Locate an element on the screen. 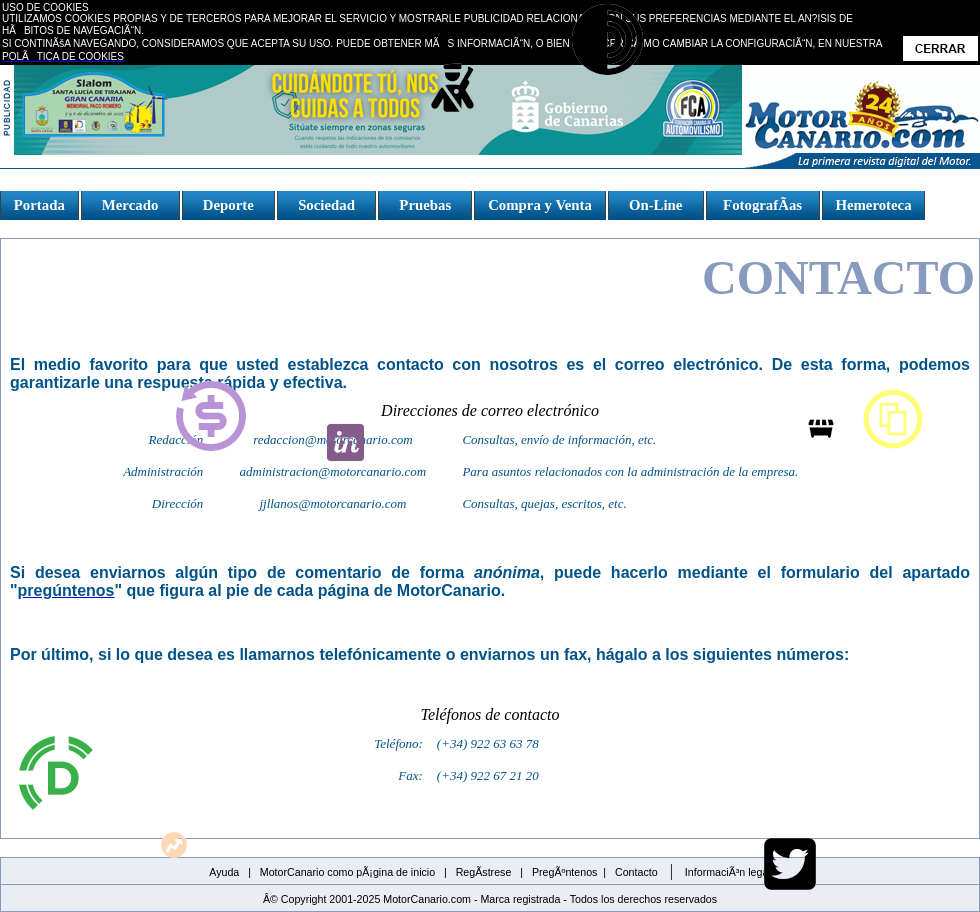 Image resolution: width=980 pixels, height=912 pixels. open tor browser for anonymous web browsing is located at coordinates (607, 39).